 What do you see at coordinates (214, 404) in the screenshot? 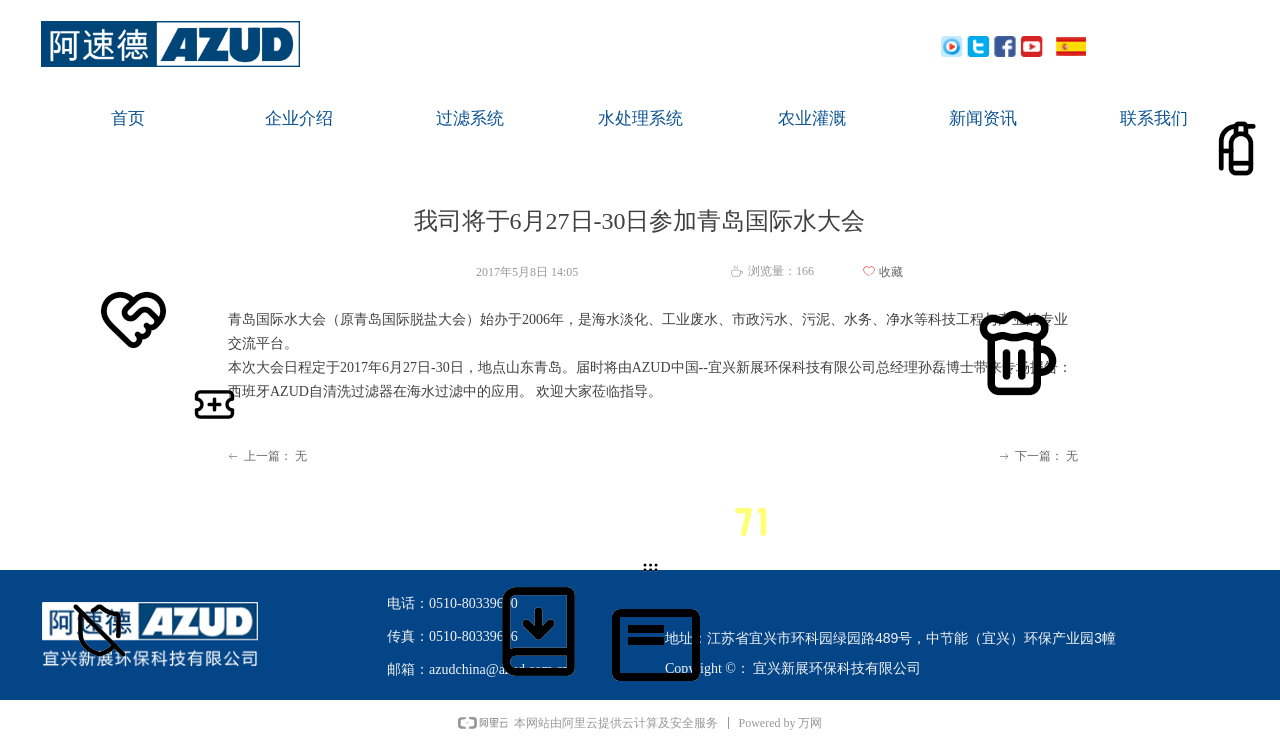
I see `add a new ticket or pass` at bounding box center [214, 404].